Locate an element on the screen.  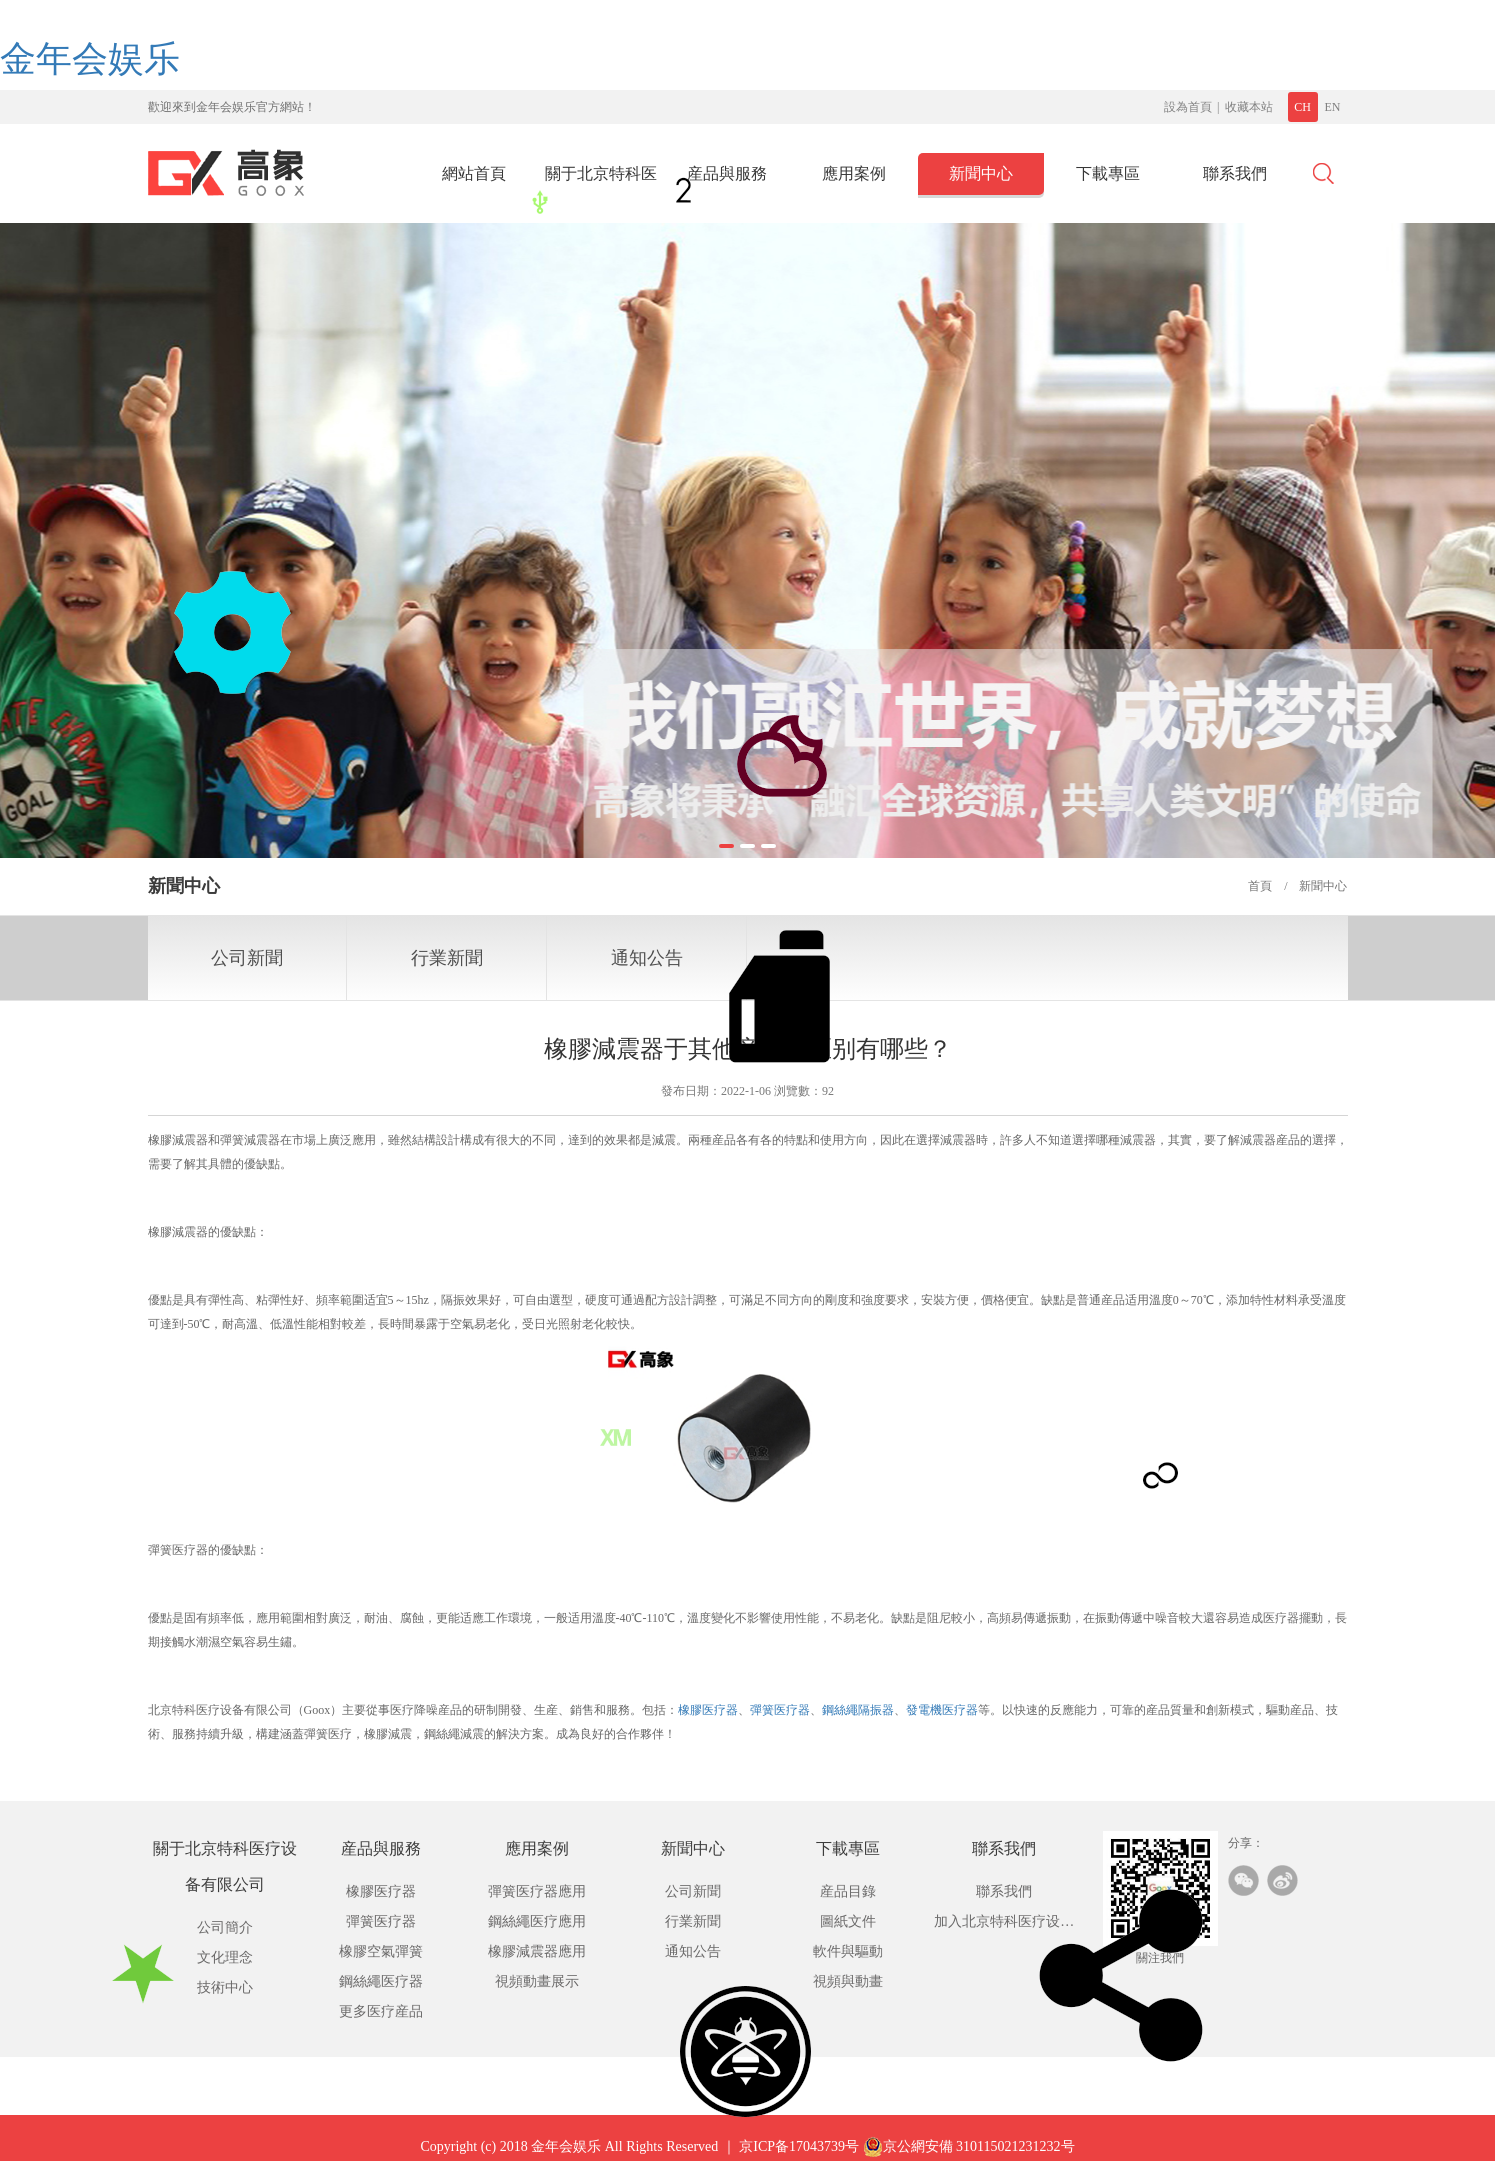
indicates partly cloudy night weather conditions is located at coordinates (782, 760).